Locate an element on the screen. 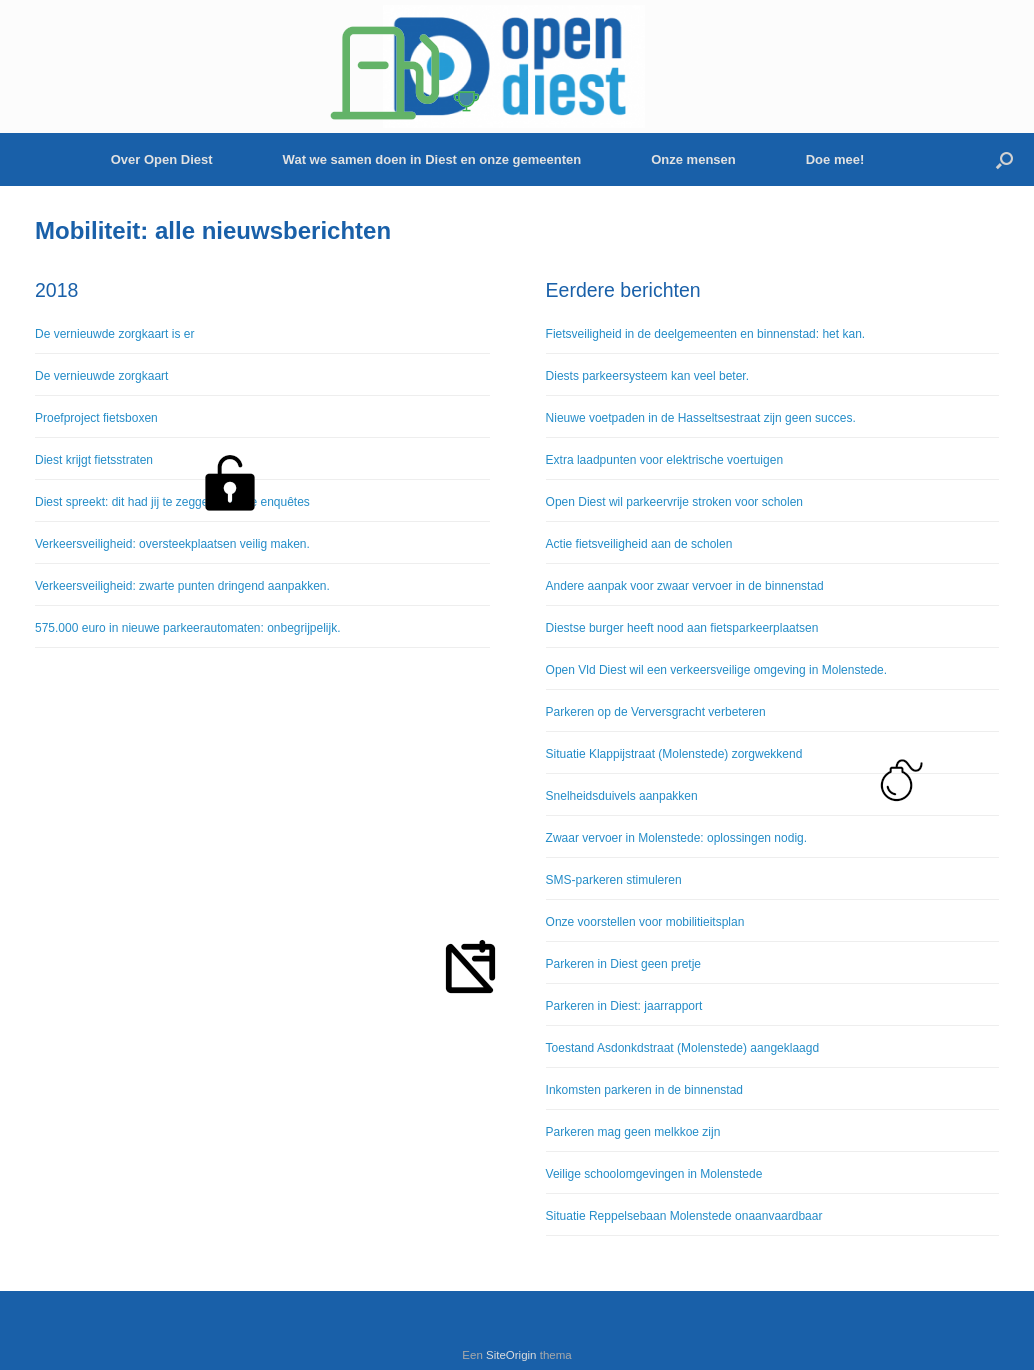  indicates a destructive or dangerous action is located at coordinates (899, 779).